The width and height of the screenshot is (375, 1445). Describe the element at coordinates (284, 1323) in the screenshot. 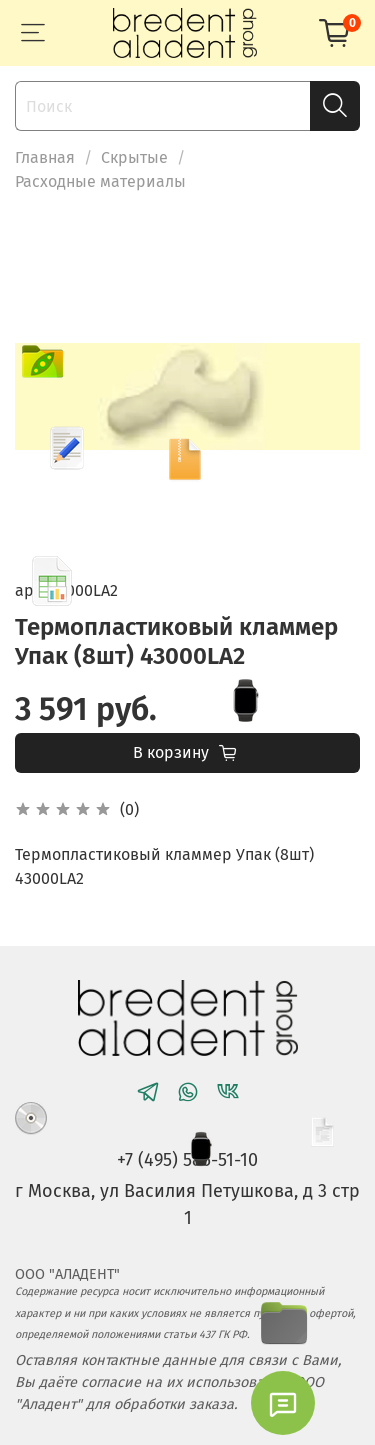

I see `open folder to view contents` at that location.